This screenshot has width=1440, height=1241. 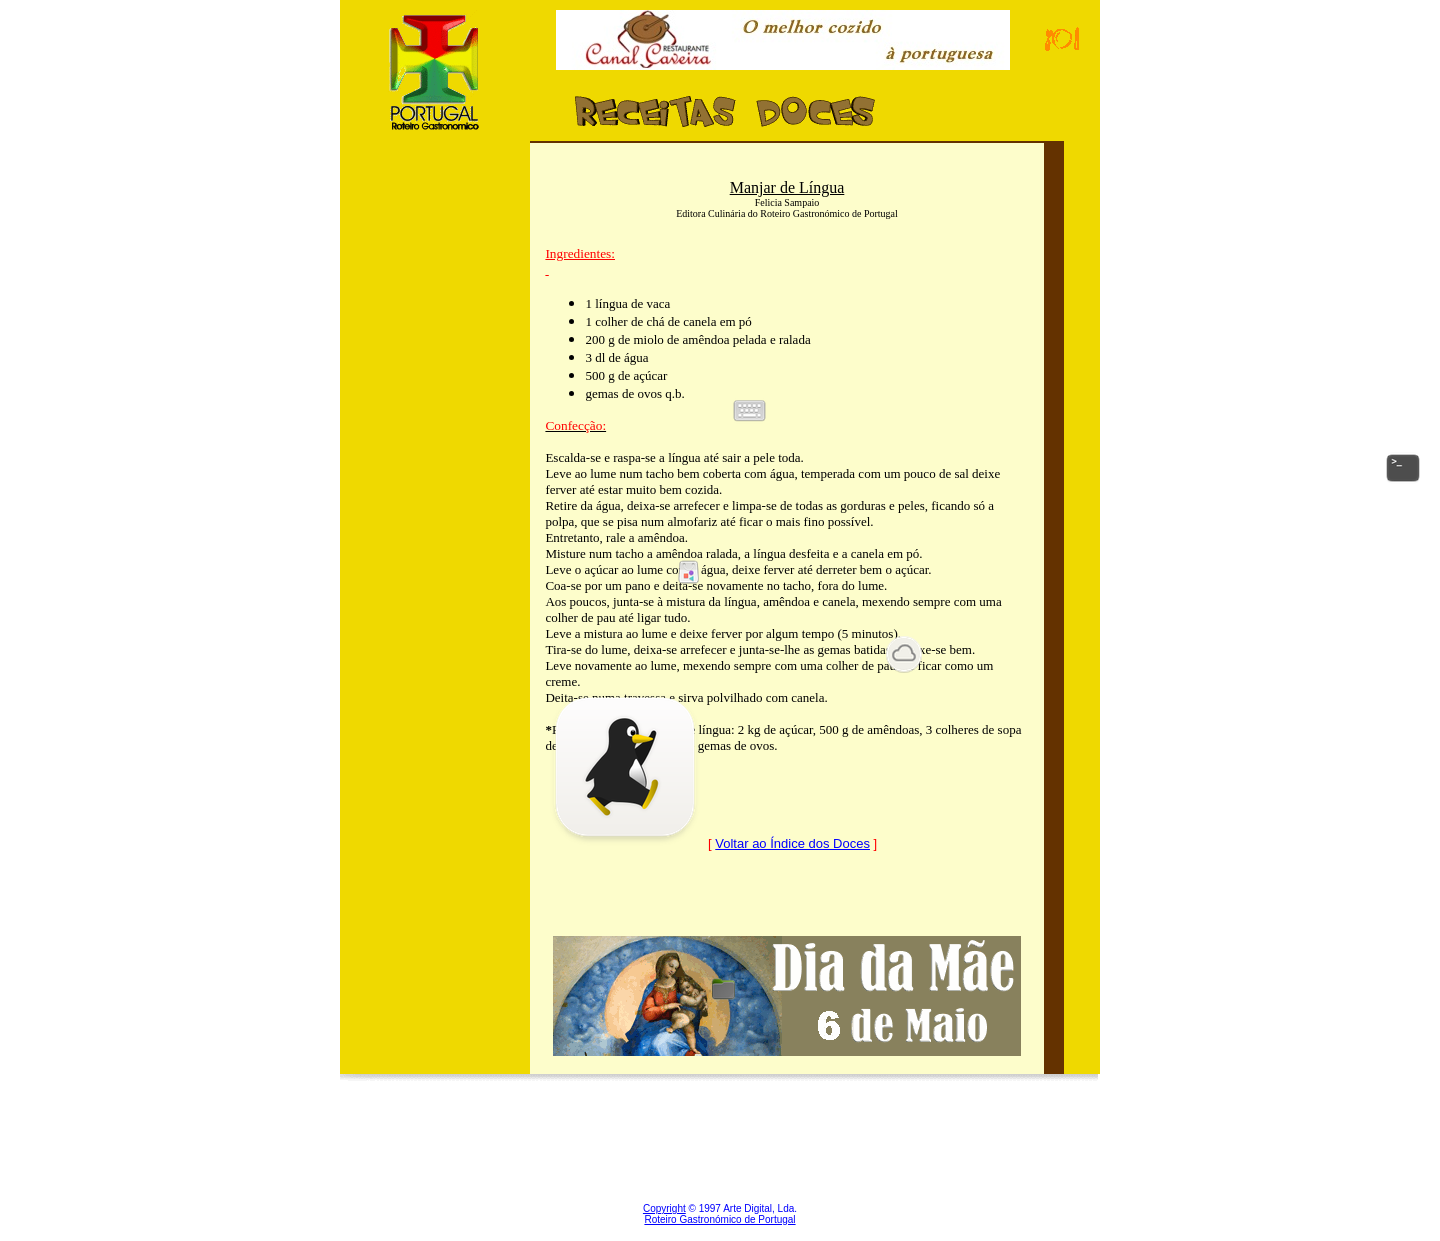 What do you see at coordinates (904, 654) in the screenshot?
I see `indicates file is synced with Dropbox cloud storage` at bounding box center [904, 654].